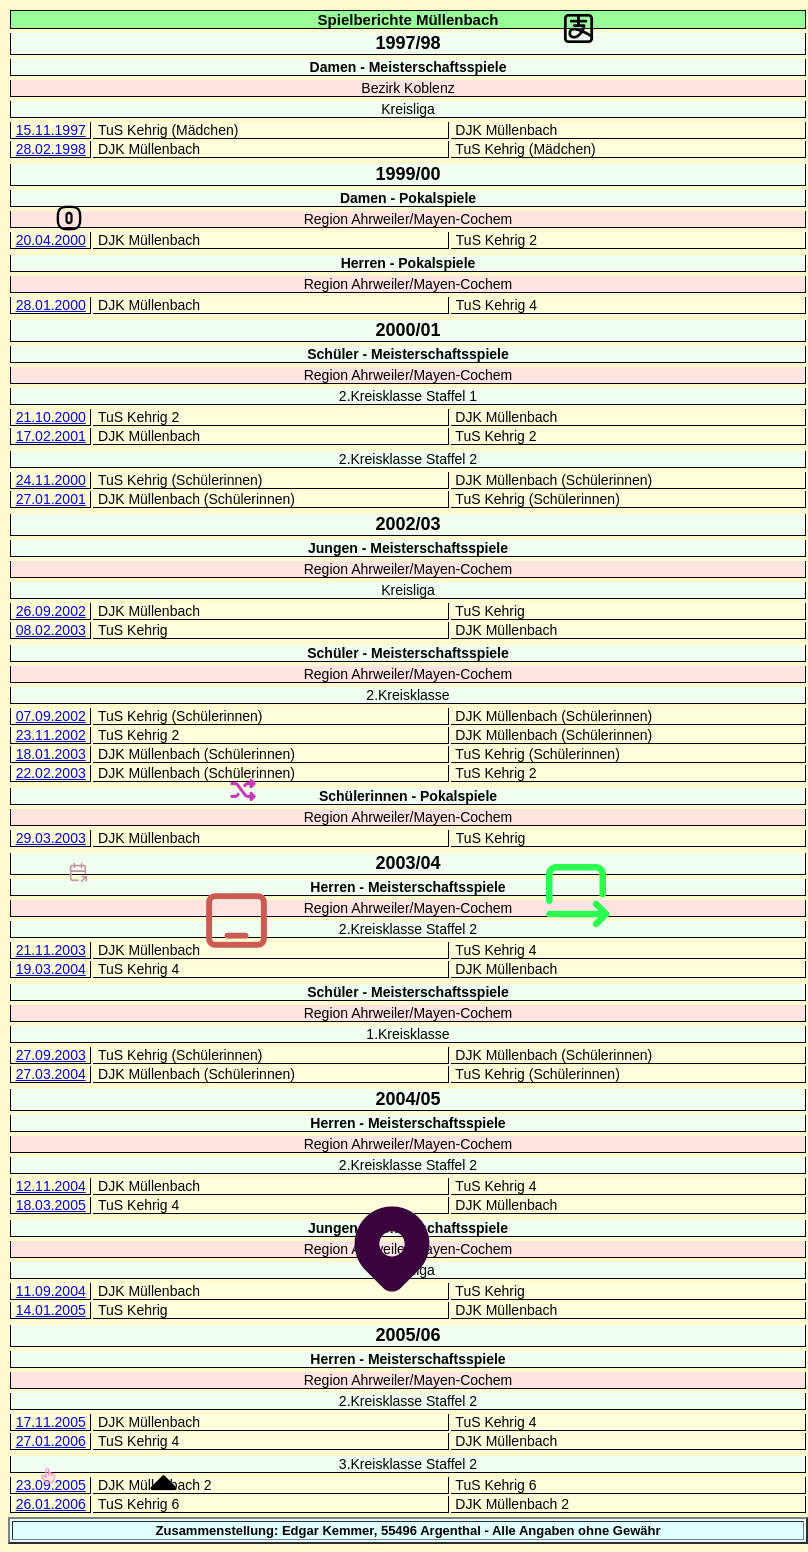 This screenshot has width=808, height=1552. What do you see at coordinates (578, 28) in the screenshot?
I see `pay with alipay` at bounding box center [578, 28].